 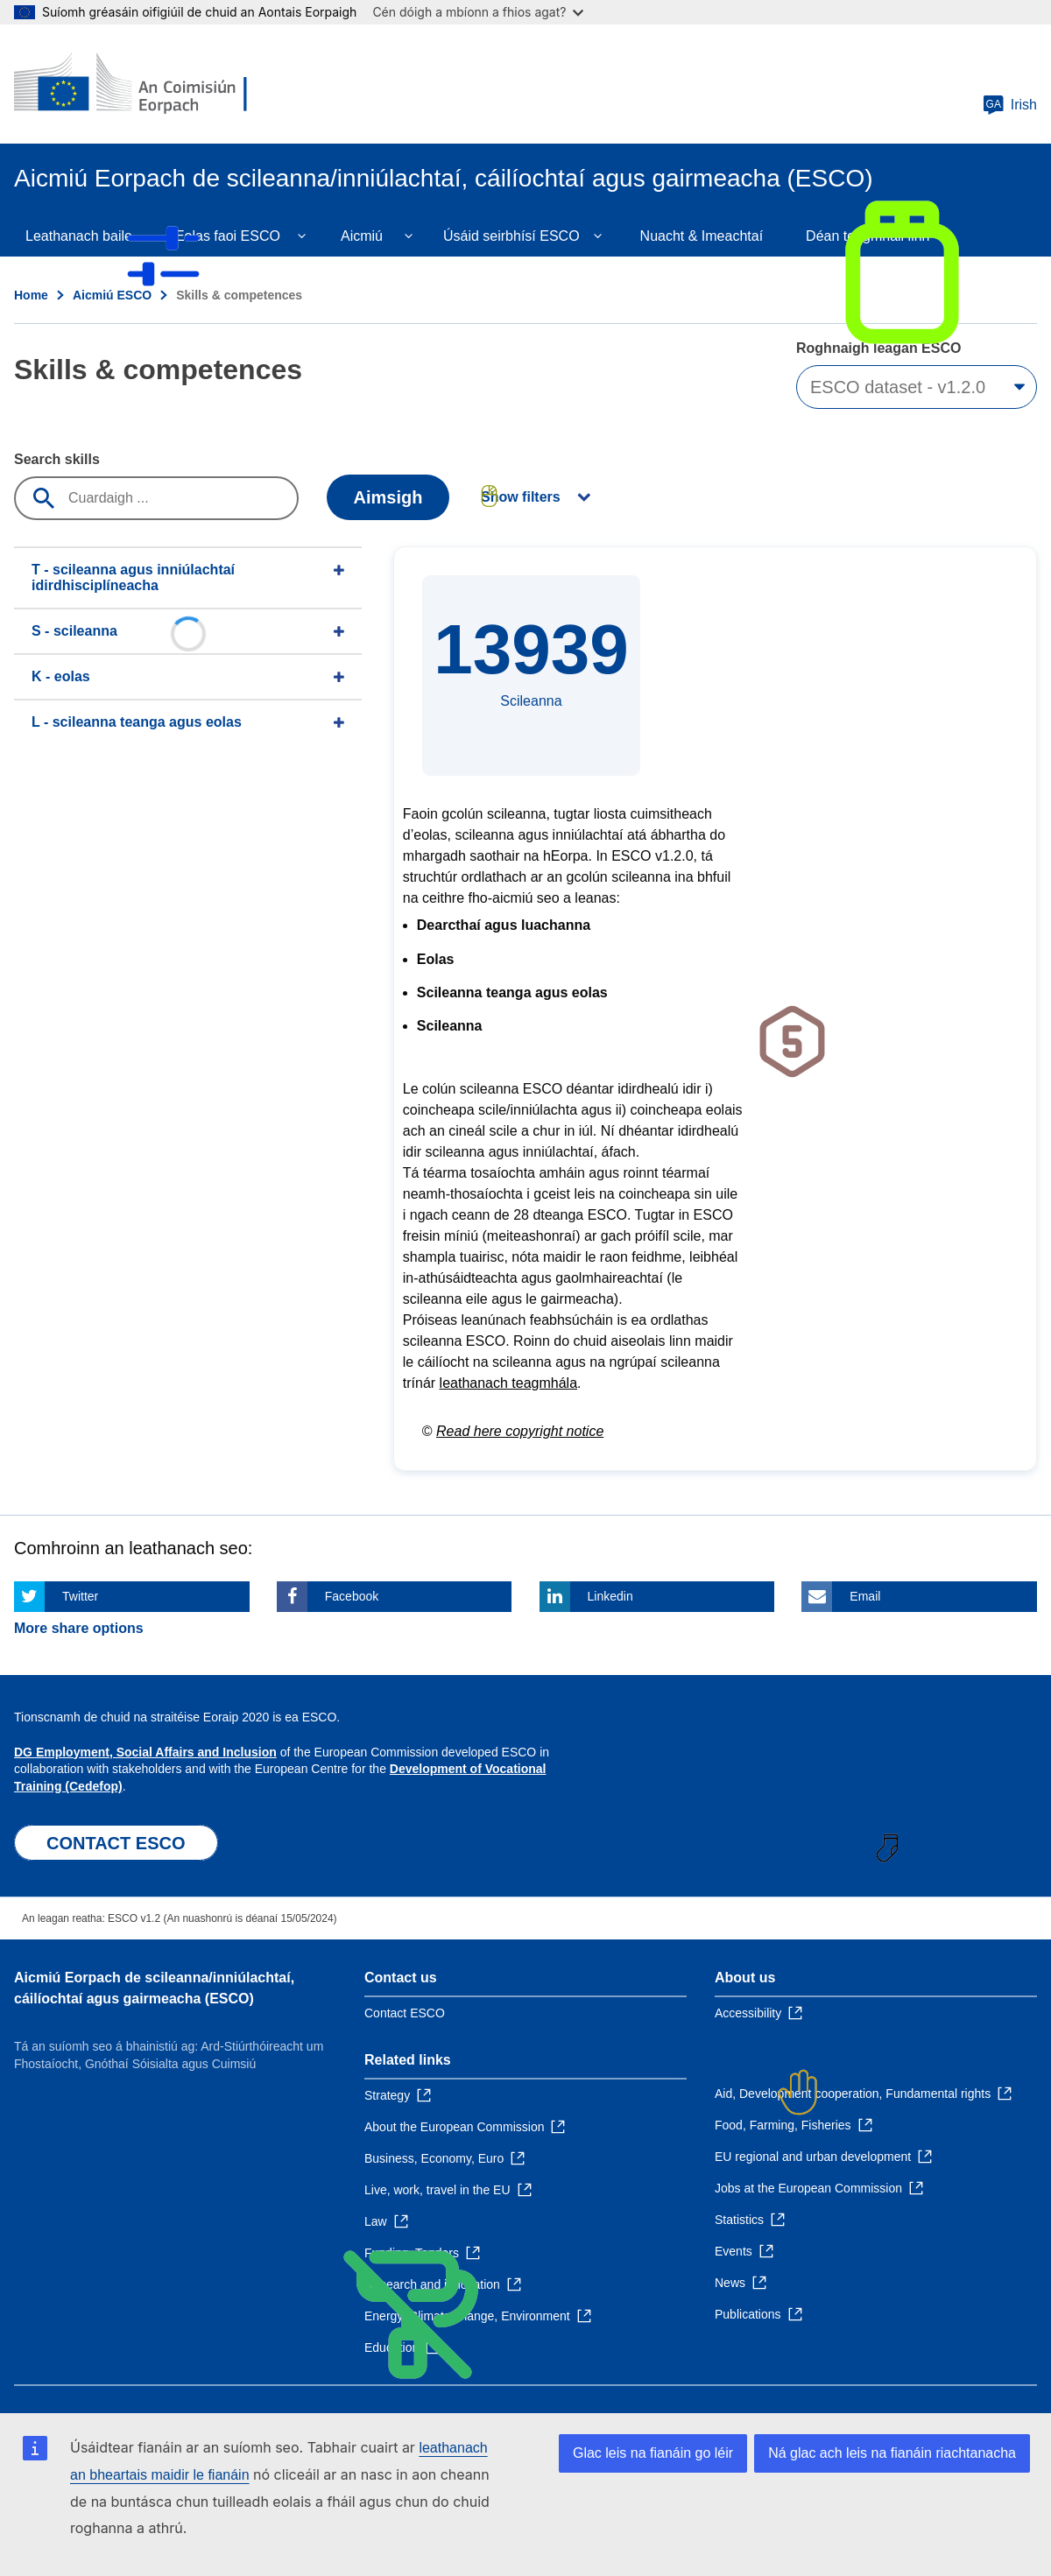 I want to click on store or manage saved items, so click(x=902, y=272).